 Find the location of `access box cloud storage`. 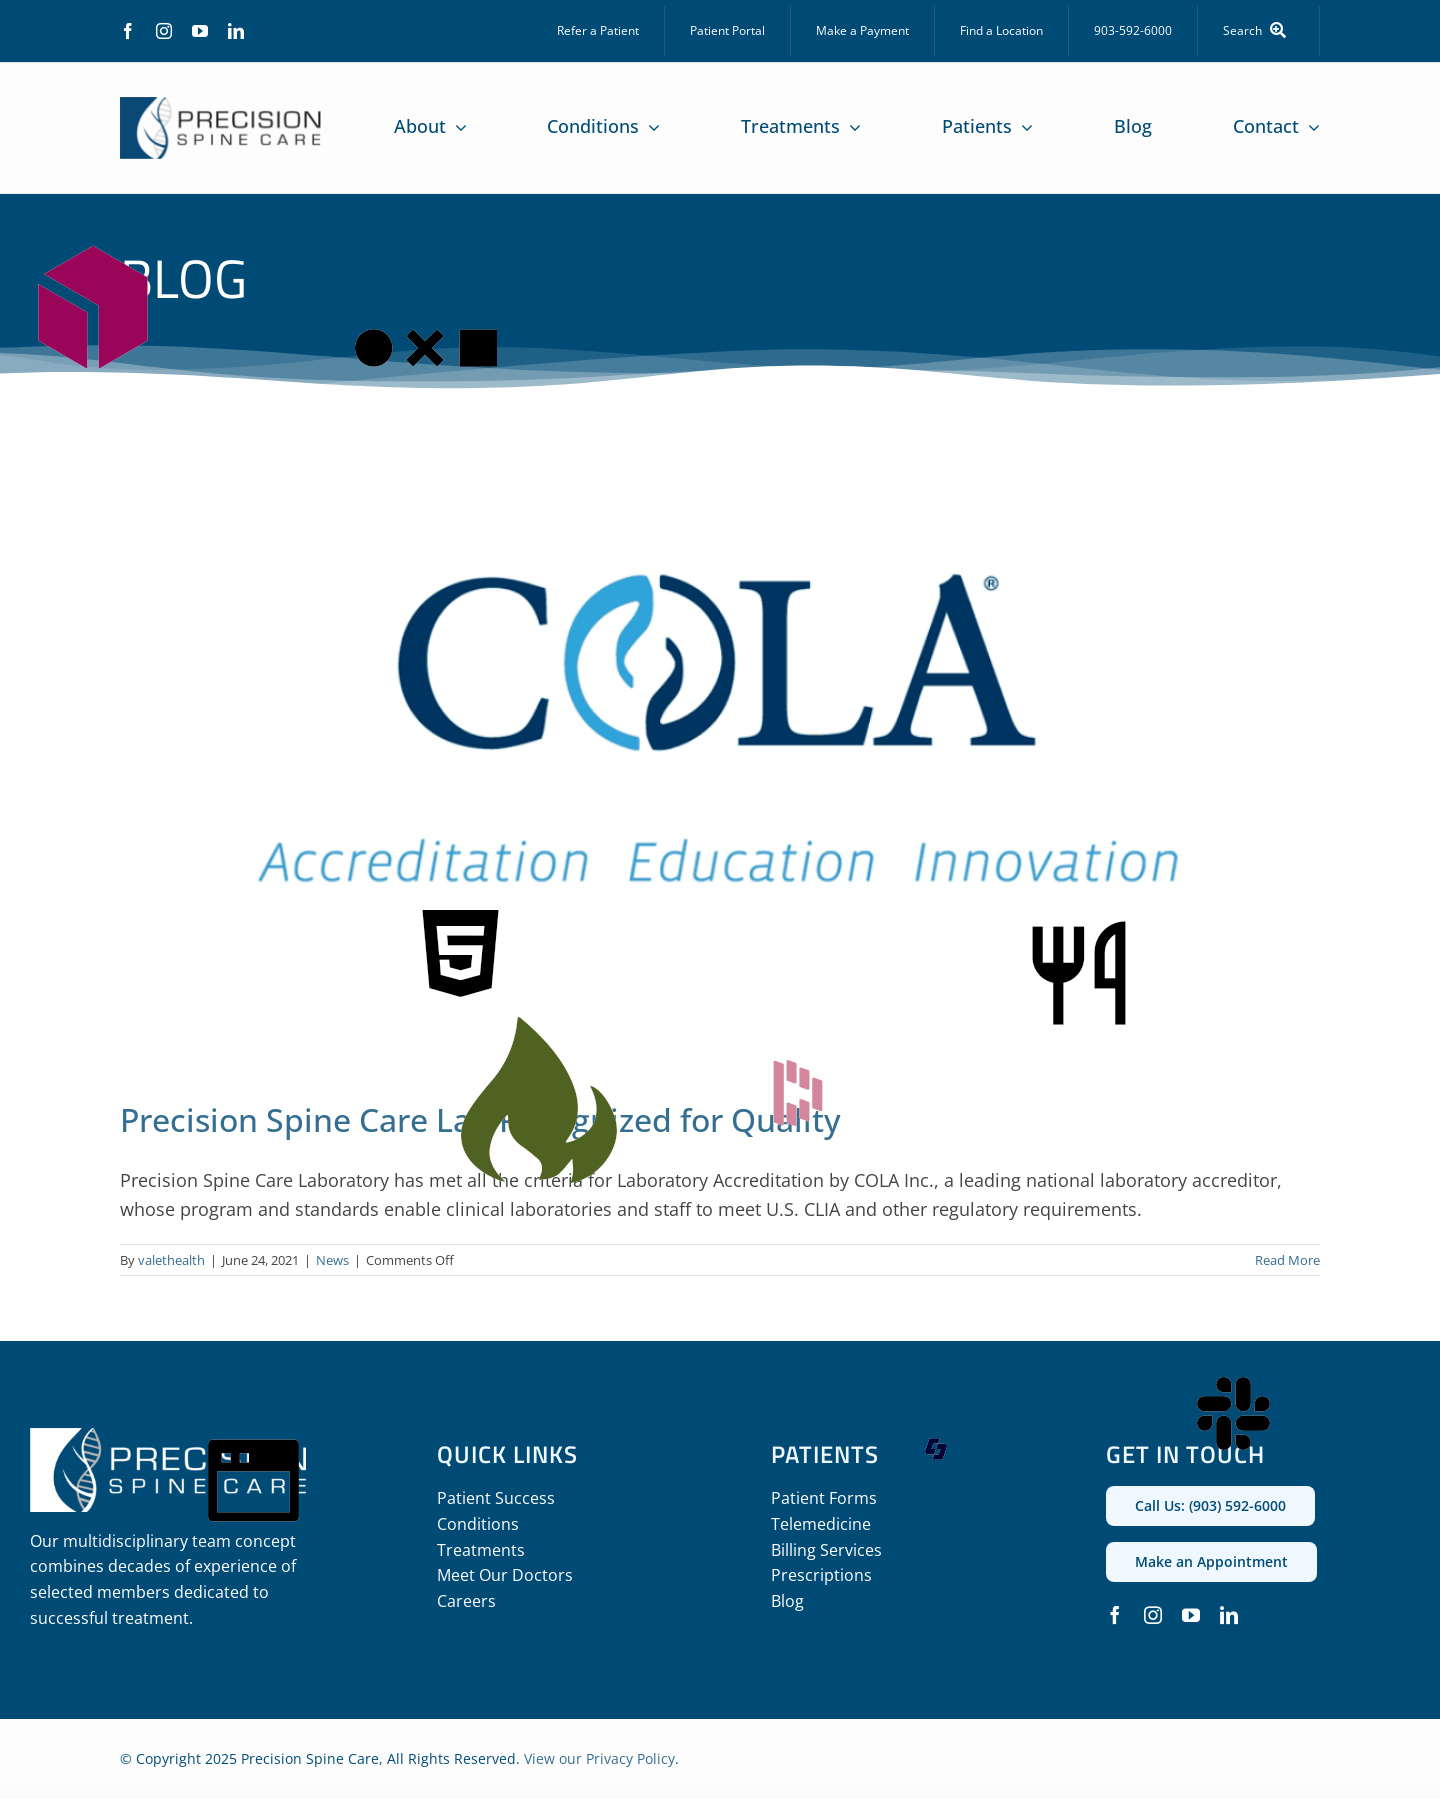

access box cloud storage is located at coordinates (93, 309).